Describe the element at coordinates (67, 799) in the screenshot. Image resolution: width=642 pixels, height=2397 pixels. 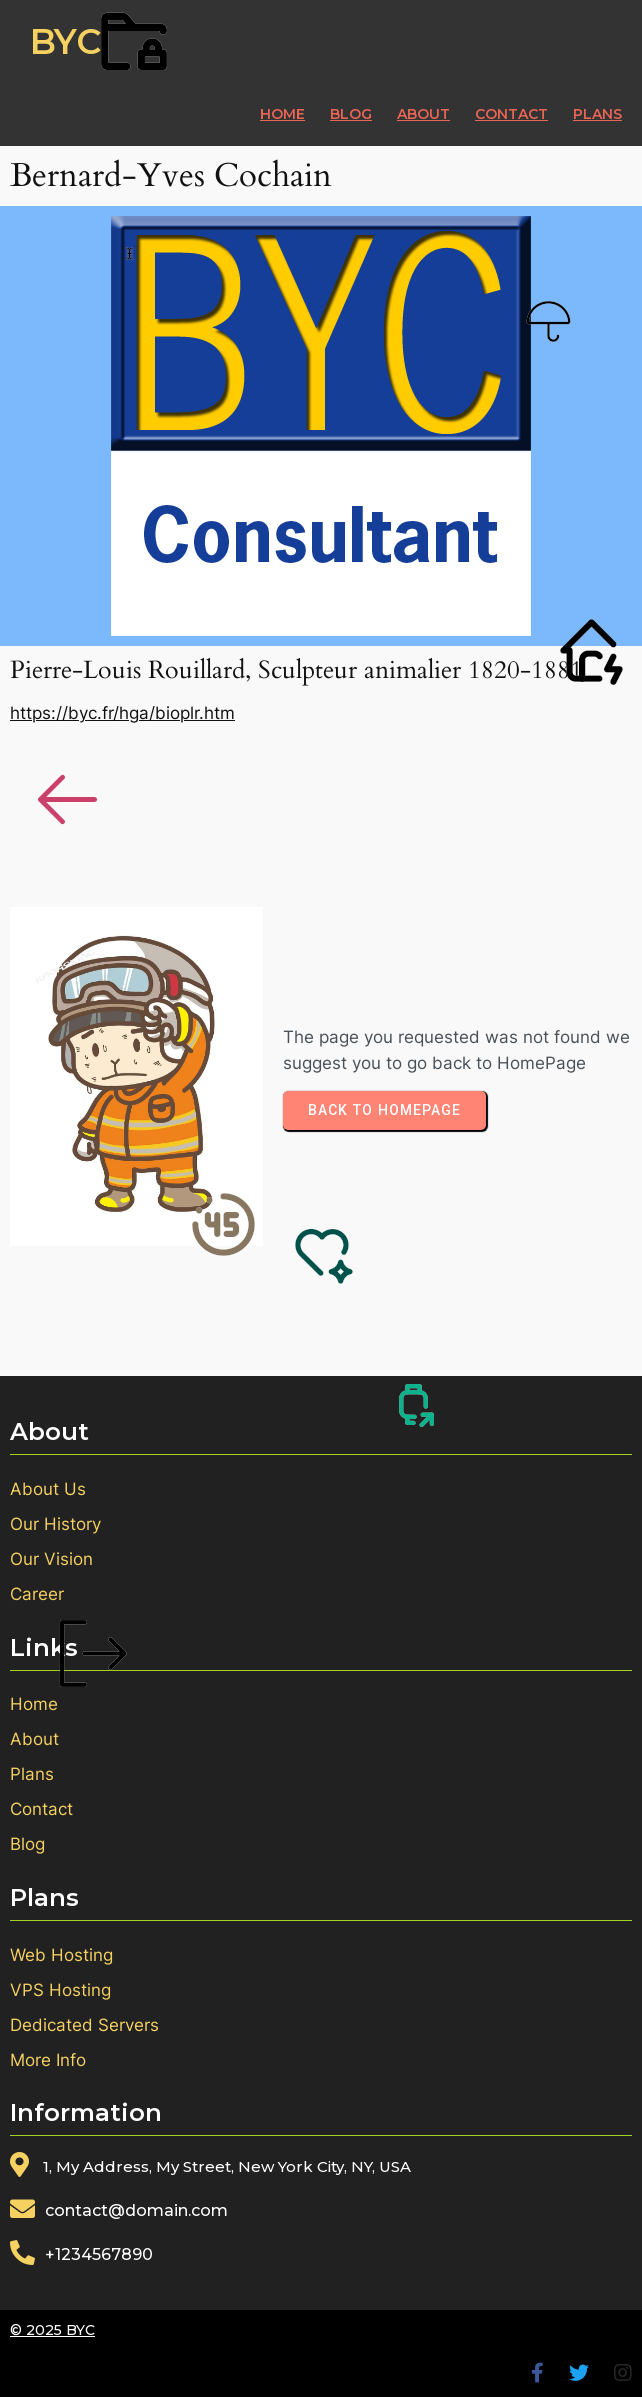
I see `go back to the previous screen` at that location.